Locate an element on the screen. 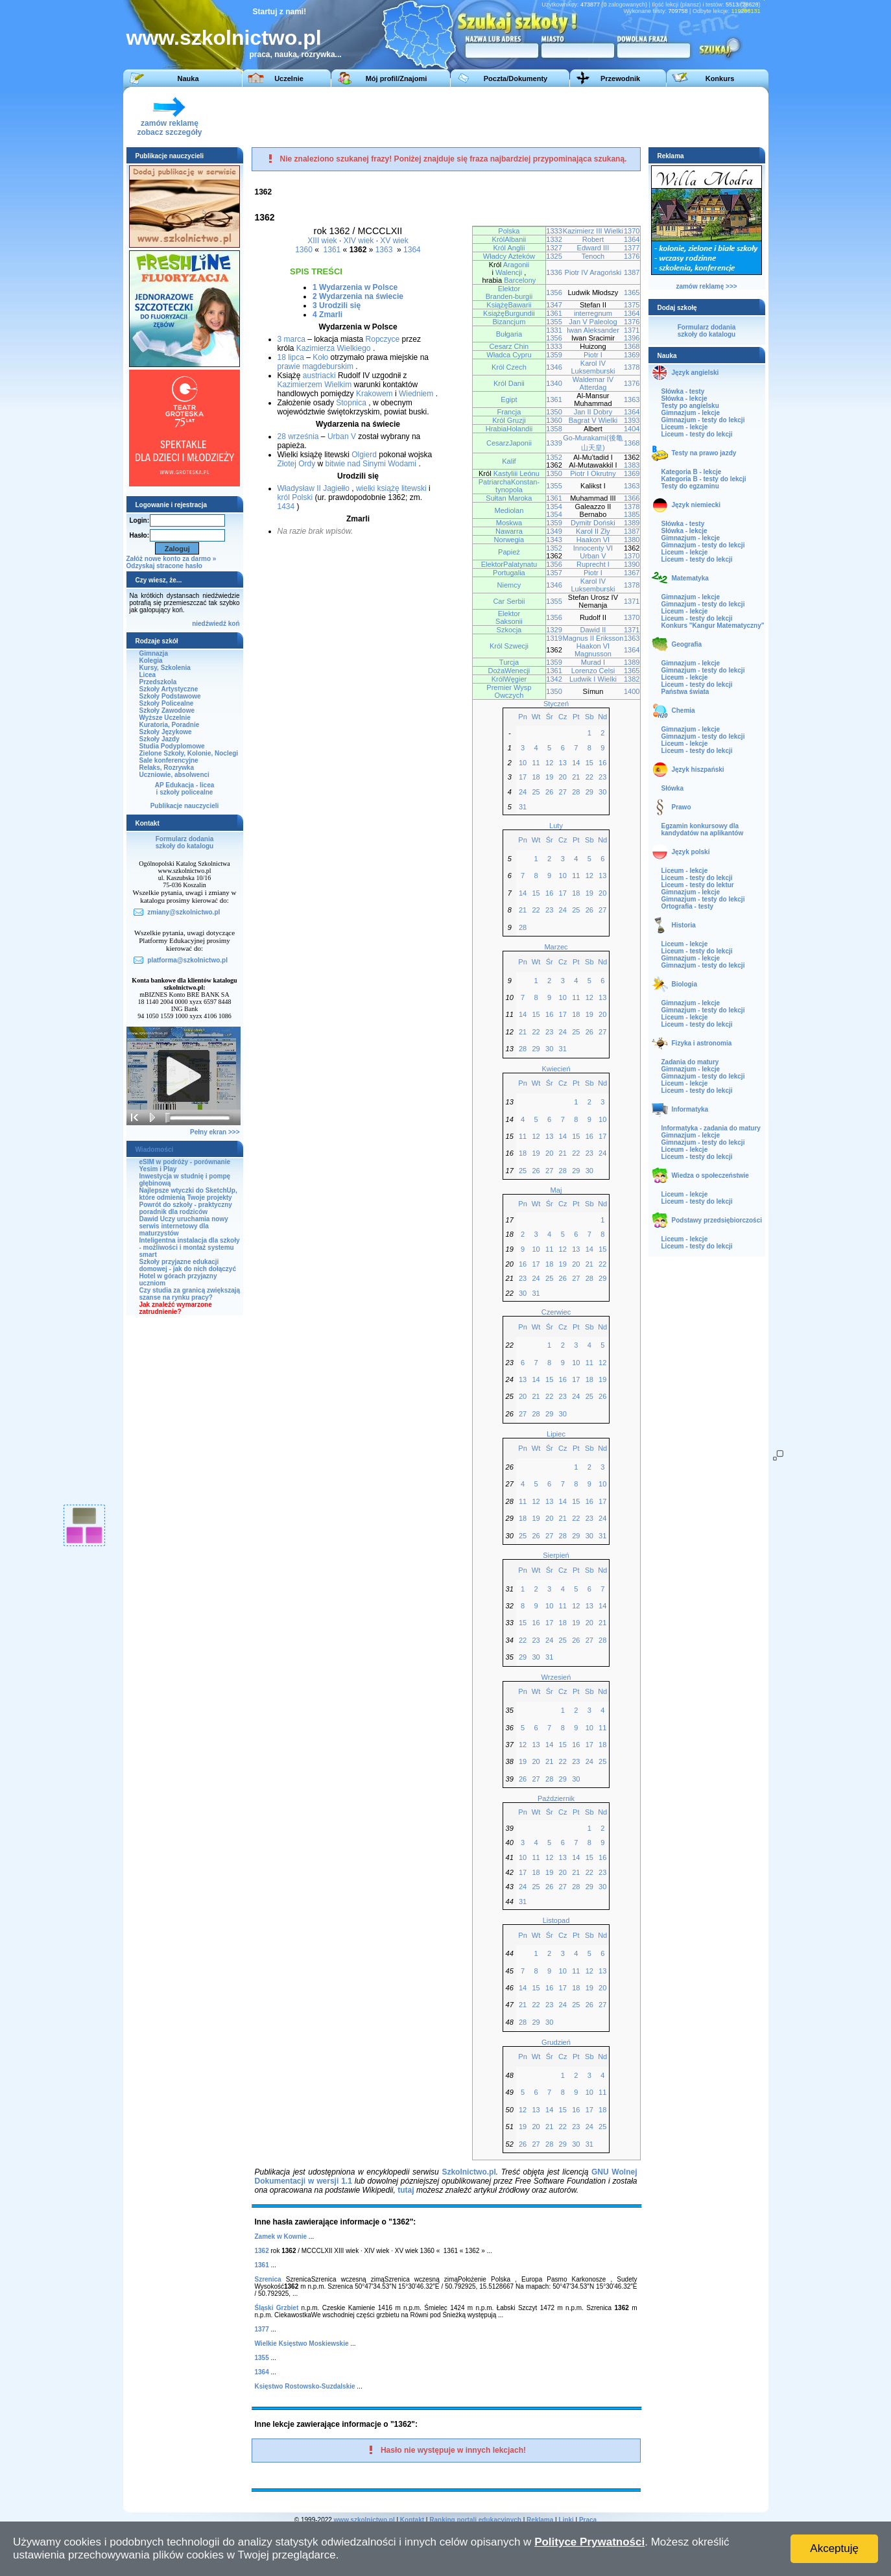 This screenshot has width=891, height=2576. select all items in the current view is located at coordinates (84, 1525).